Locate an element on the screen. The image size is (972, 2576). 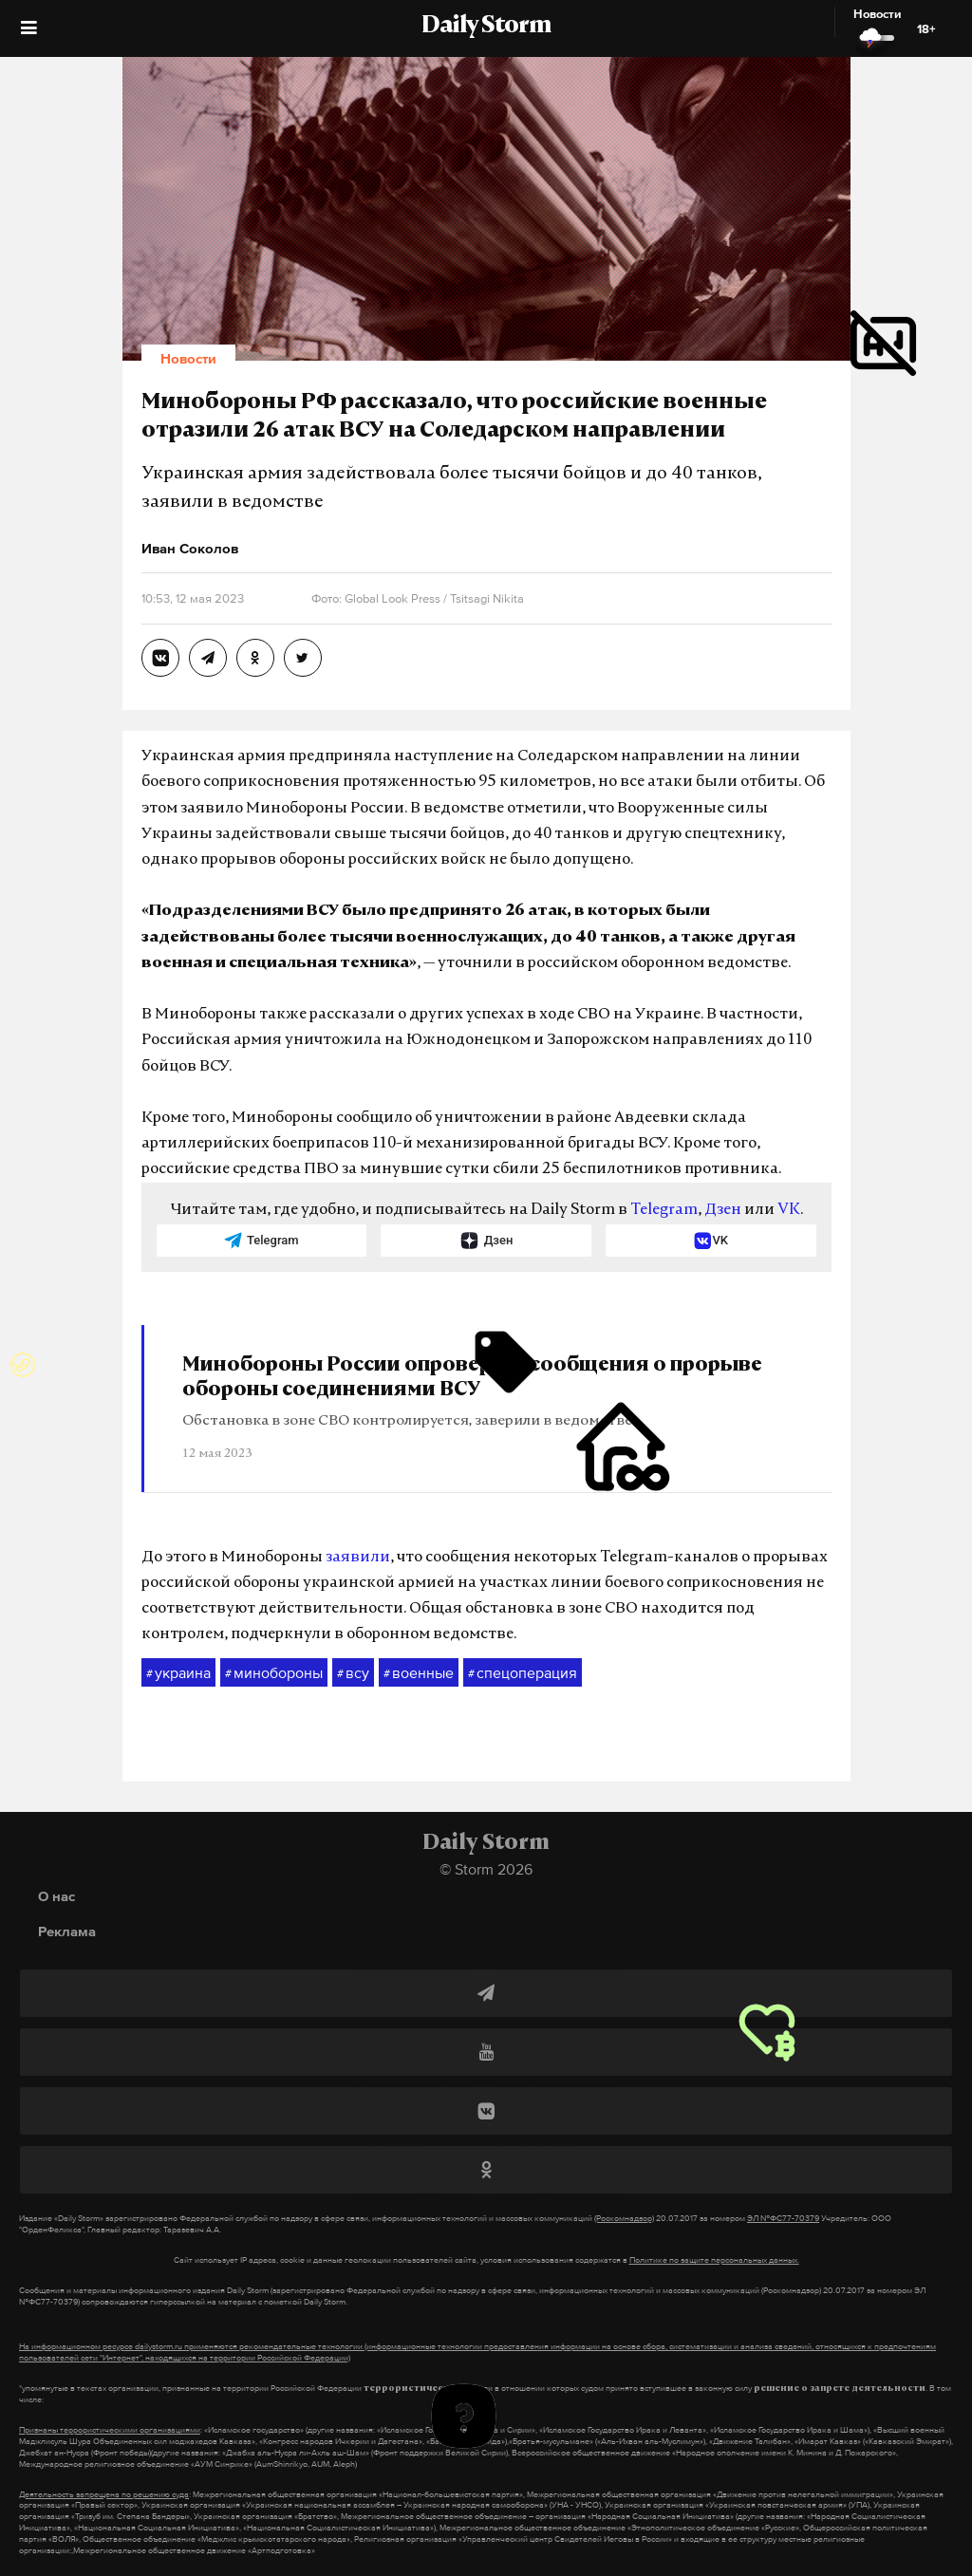
open Steam gaming platform is located at coordinates (23, 1365).